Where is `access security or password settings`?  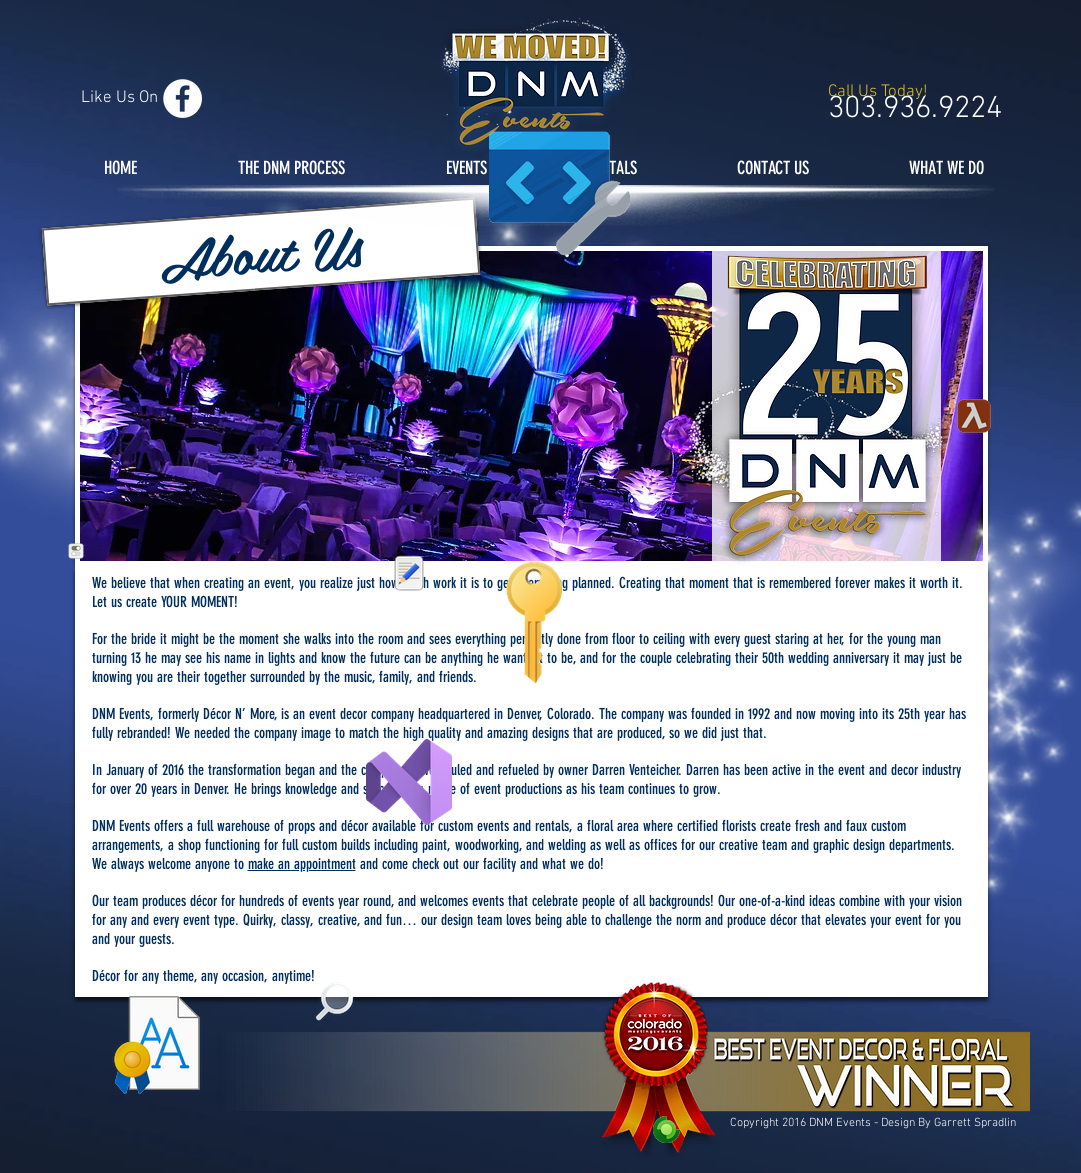
access security or password settings is located at coordinates (534, 622).